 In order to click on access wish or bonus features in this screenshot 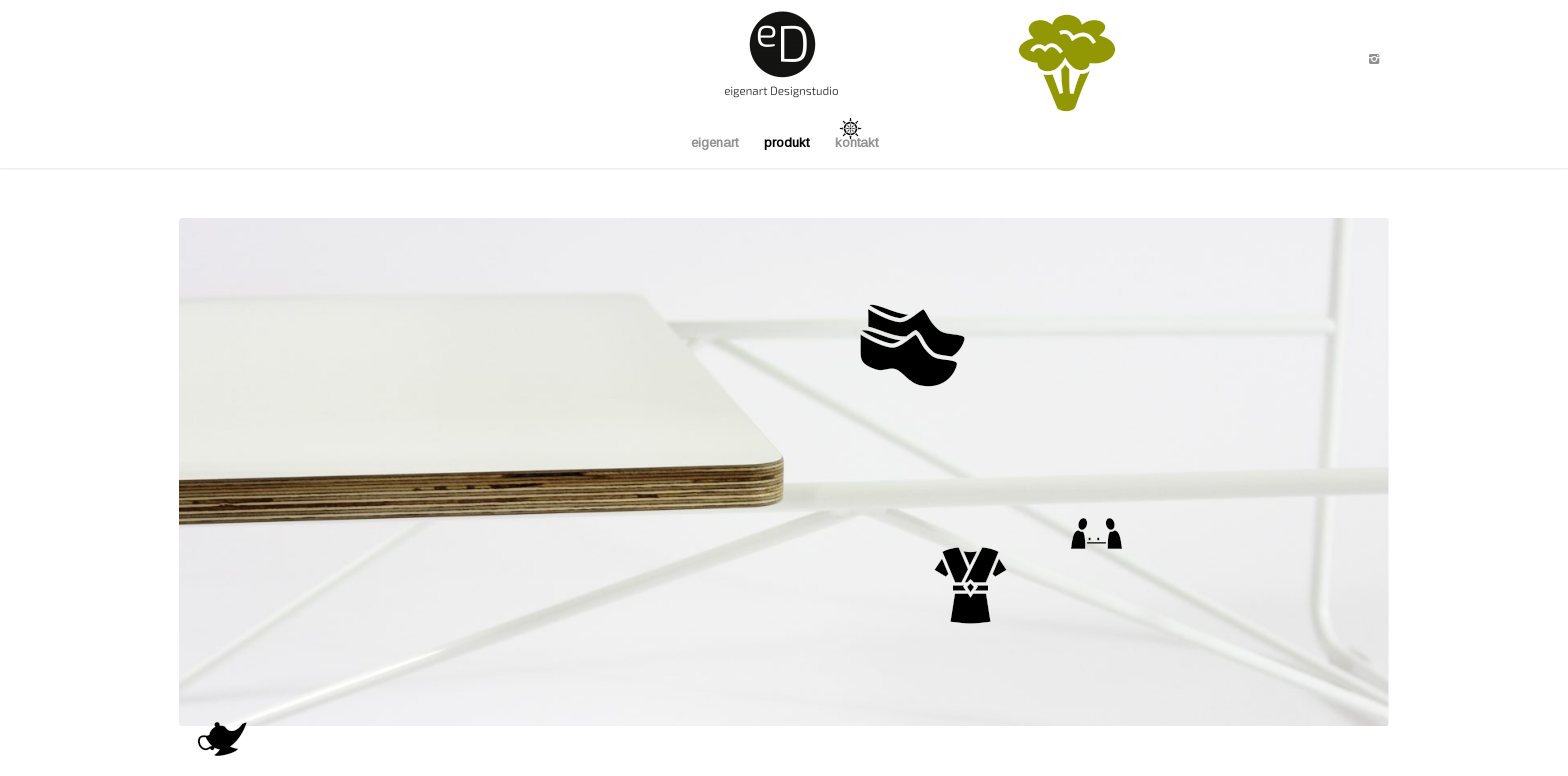, I will do `click(222, 739)`.